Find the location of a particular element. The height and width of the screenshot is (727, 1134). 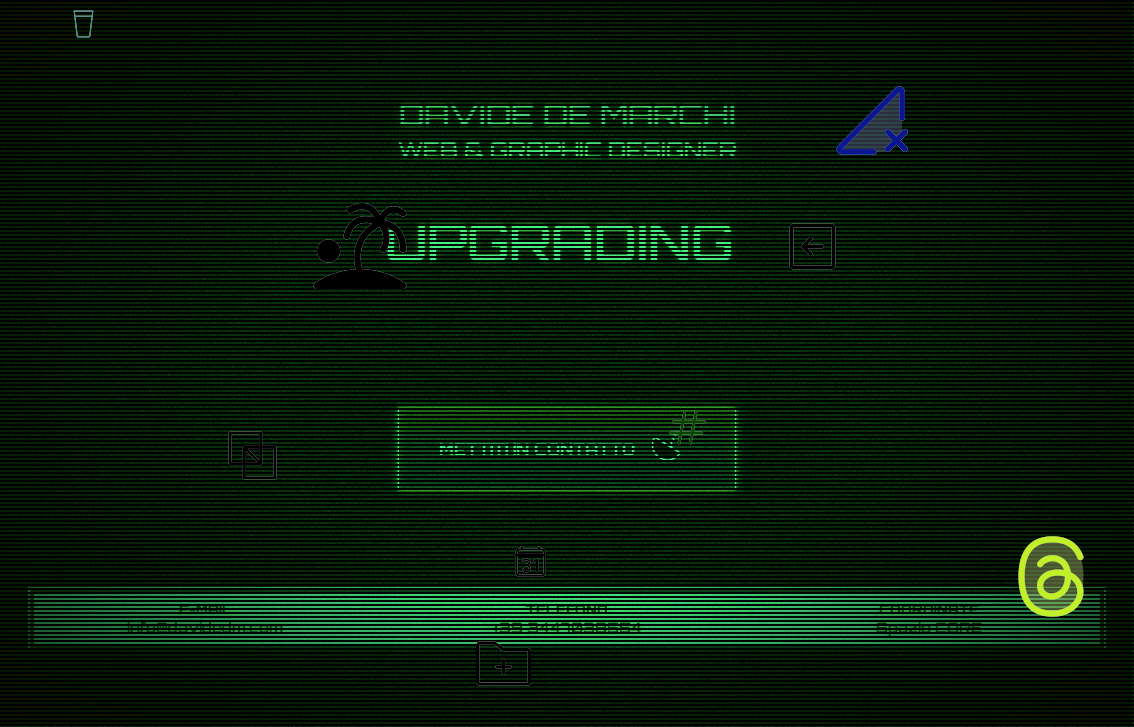

open the Threads app is located at coordinates (1052, 576).